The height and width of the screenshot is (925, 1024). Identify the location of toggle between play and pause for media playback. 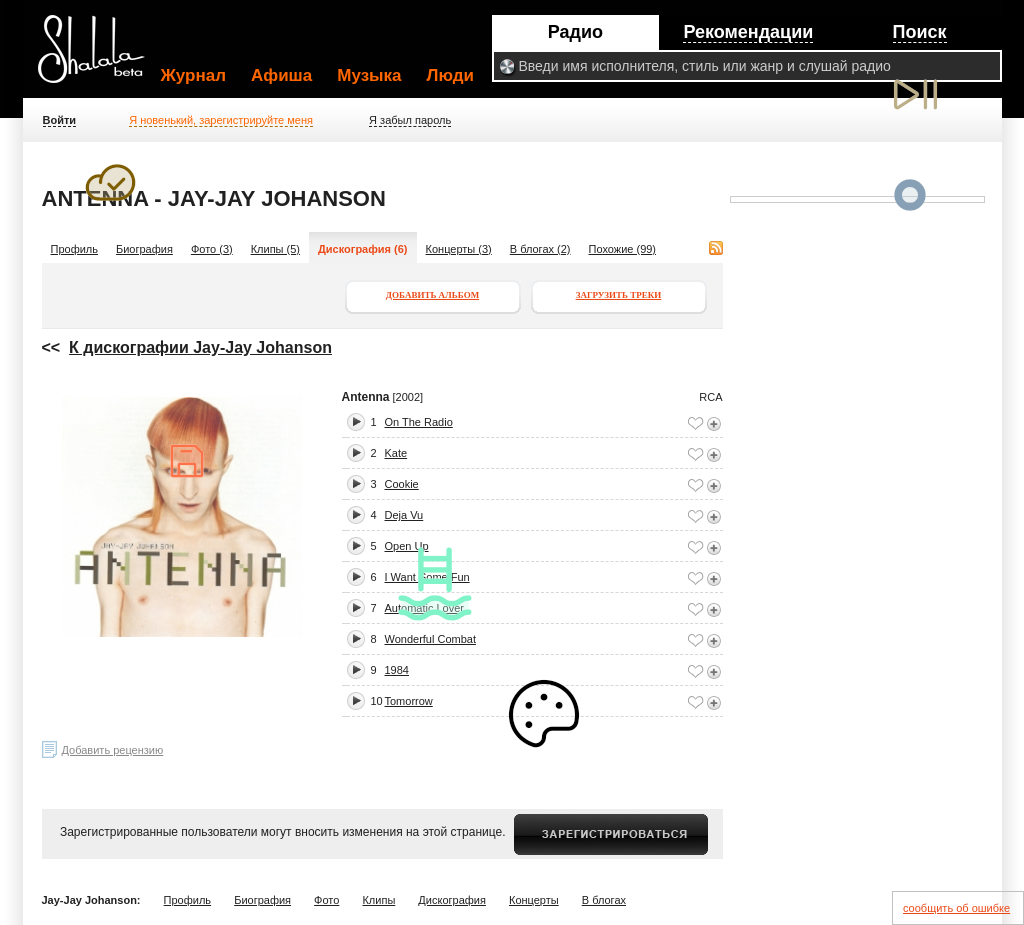
(915, 94).